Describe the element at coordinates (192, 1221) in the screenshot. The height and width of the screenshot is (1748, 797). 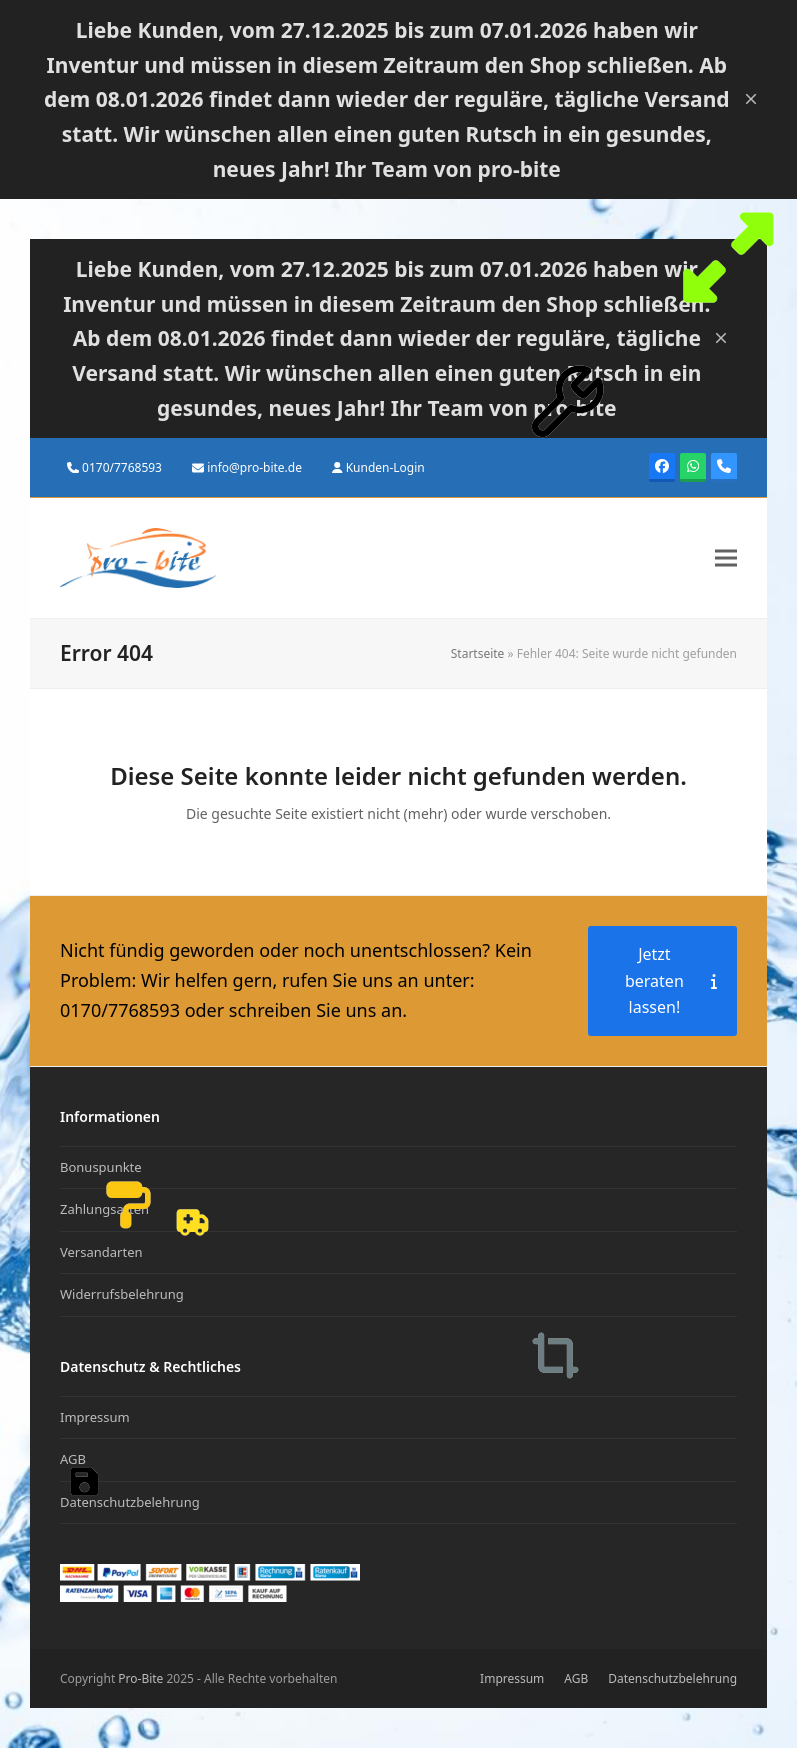
I see `request emergency medical services` at that location.